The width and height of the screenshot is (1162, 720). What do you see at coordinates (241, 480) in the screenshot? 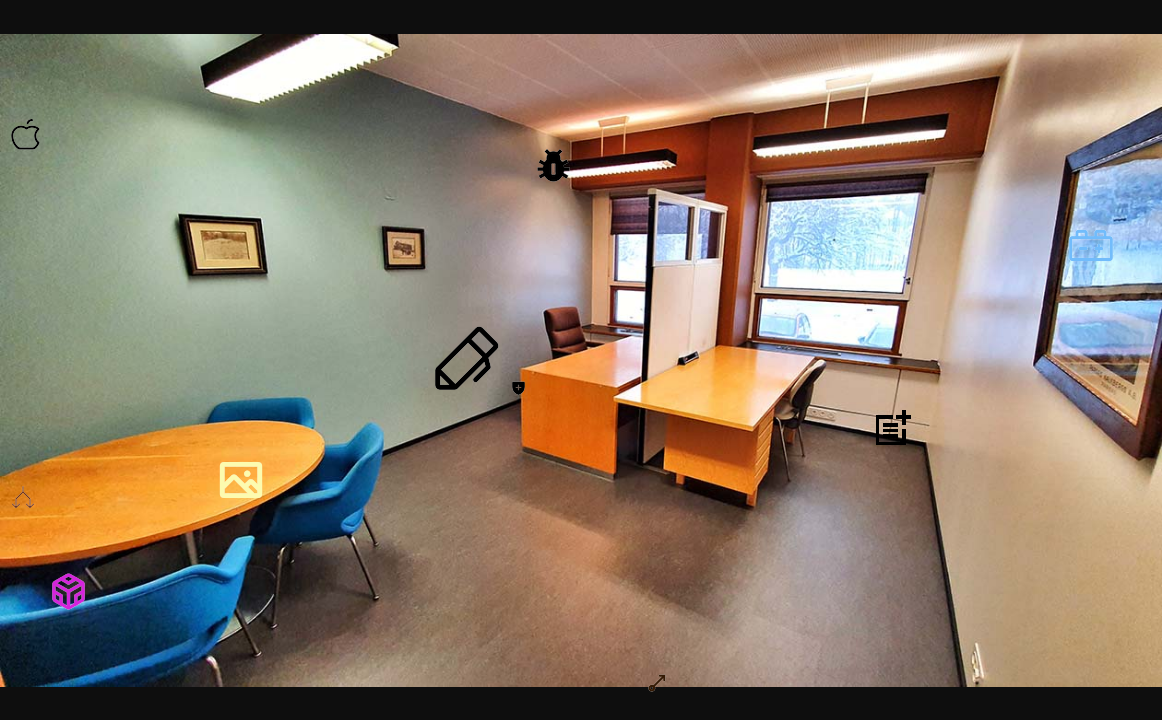
I see `view or open an image file` at bounding box center [241, 480].